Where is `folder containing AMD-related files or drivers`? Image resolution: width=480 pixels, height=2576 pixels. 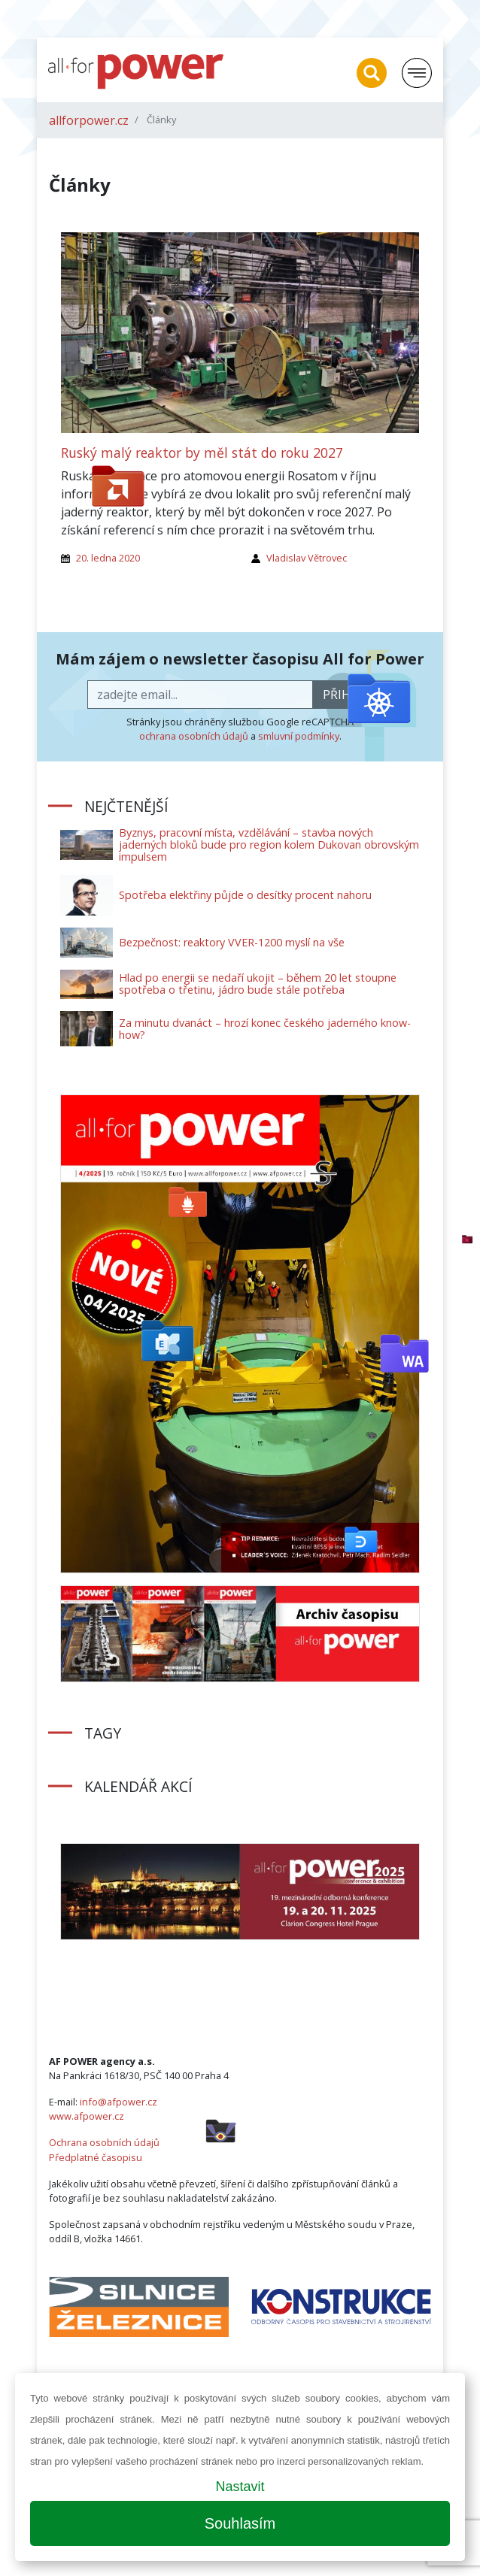
folder containing AMD-related files or drivers is located at coordinates (117, 487).